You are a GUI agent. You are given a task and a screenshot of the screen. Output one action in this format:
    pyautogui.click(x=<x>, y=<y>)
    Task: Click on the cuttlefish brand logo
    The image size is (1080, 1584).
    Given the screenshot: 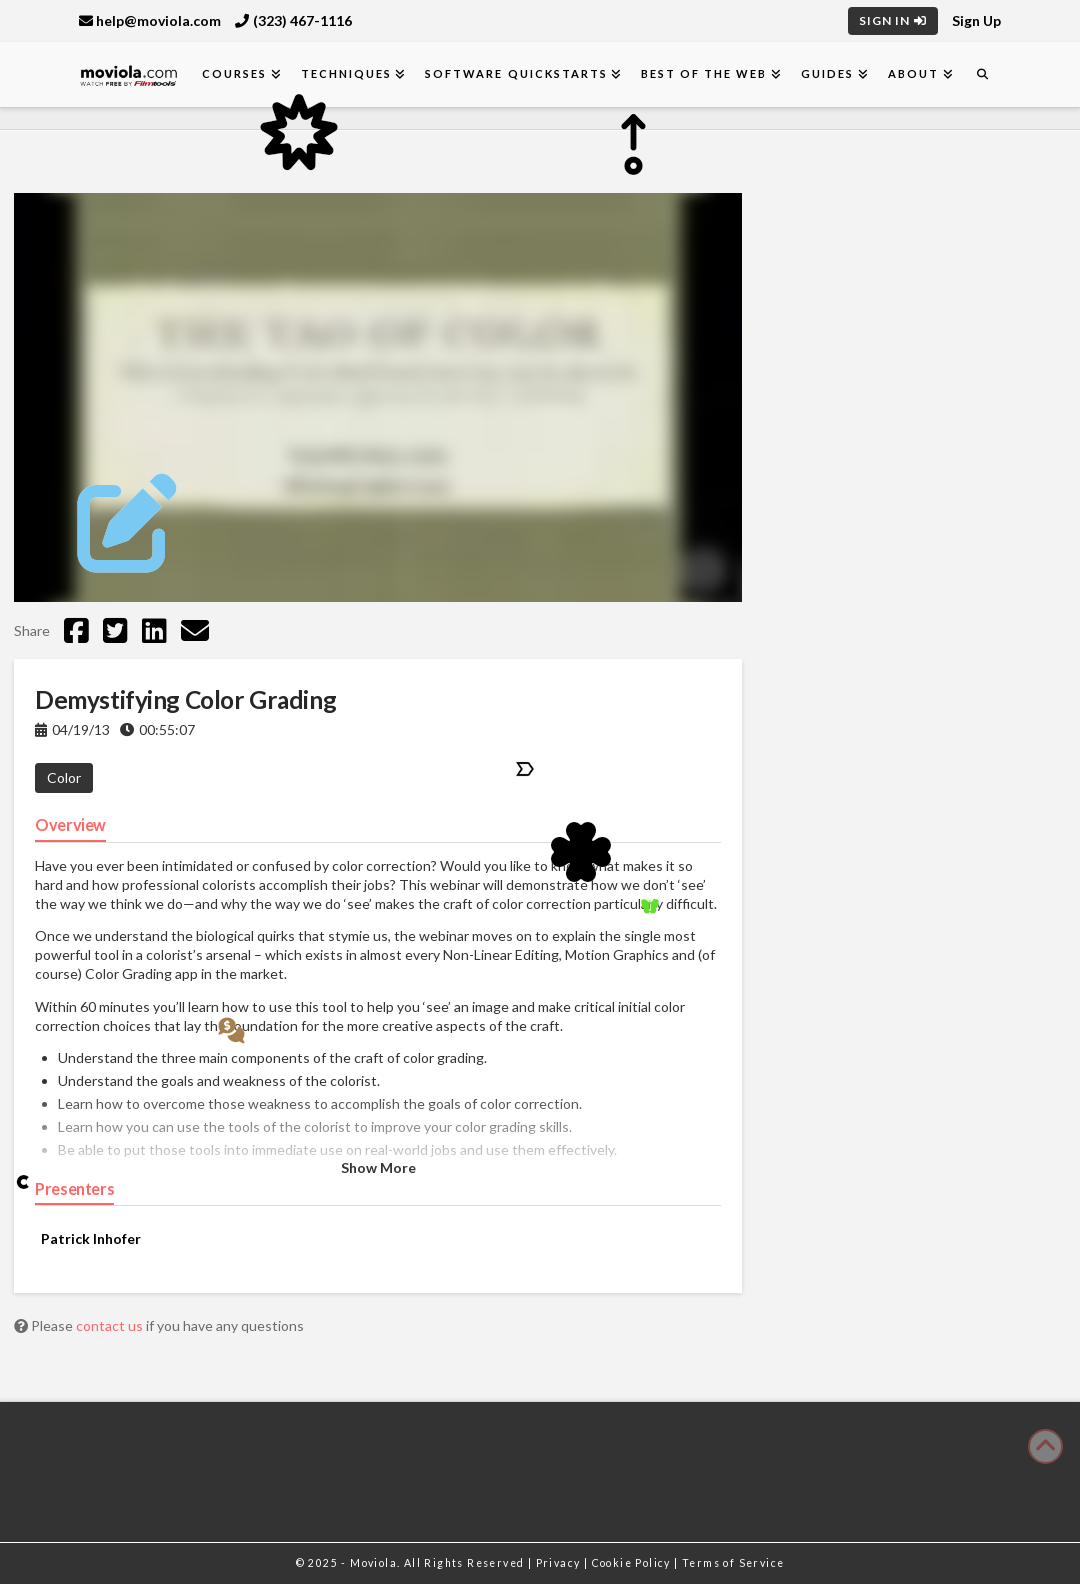 What is the action you would take?
    pyautogui.click(x=23, y=1182)
    